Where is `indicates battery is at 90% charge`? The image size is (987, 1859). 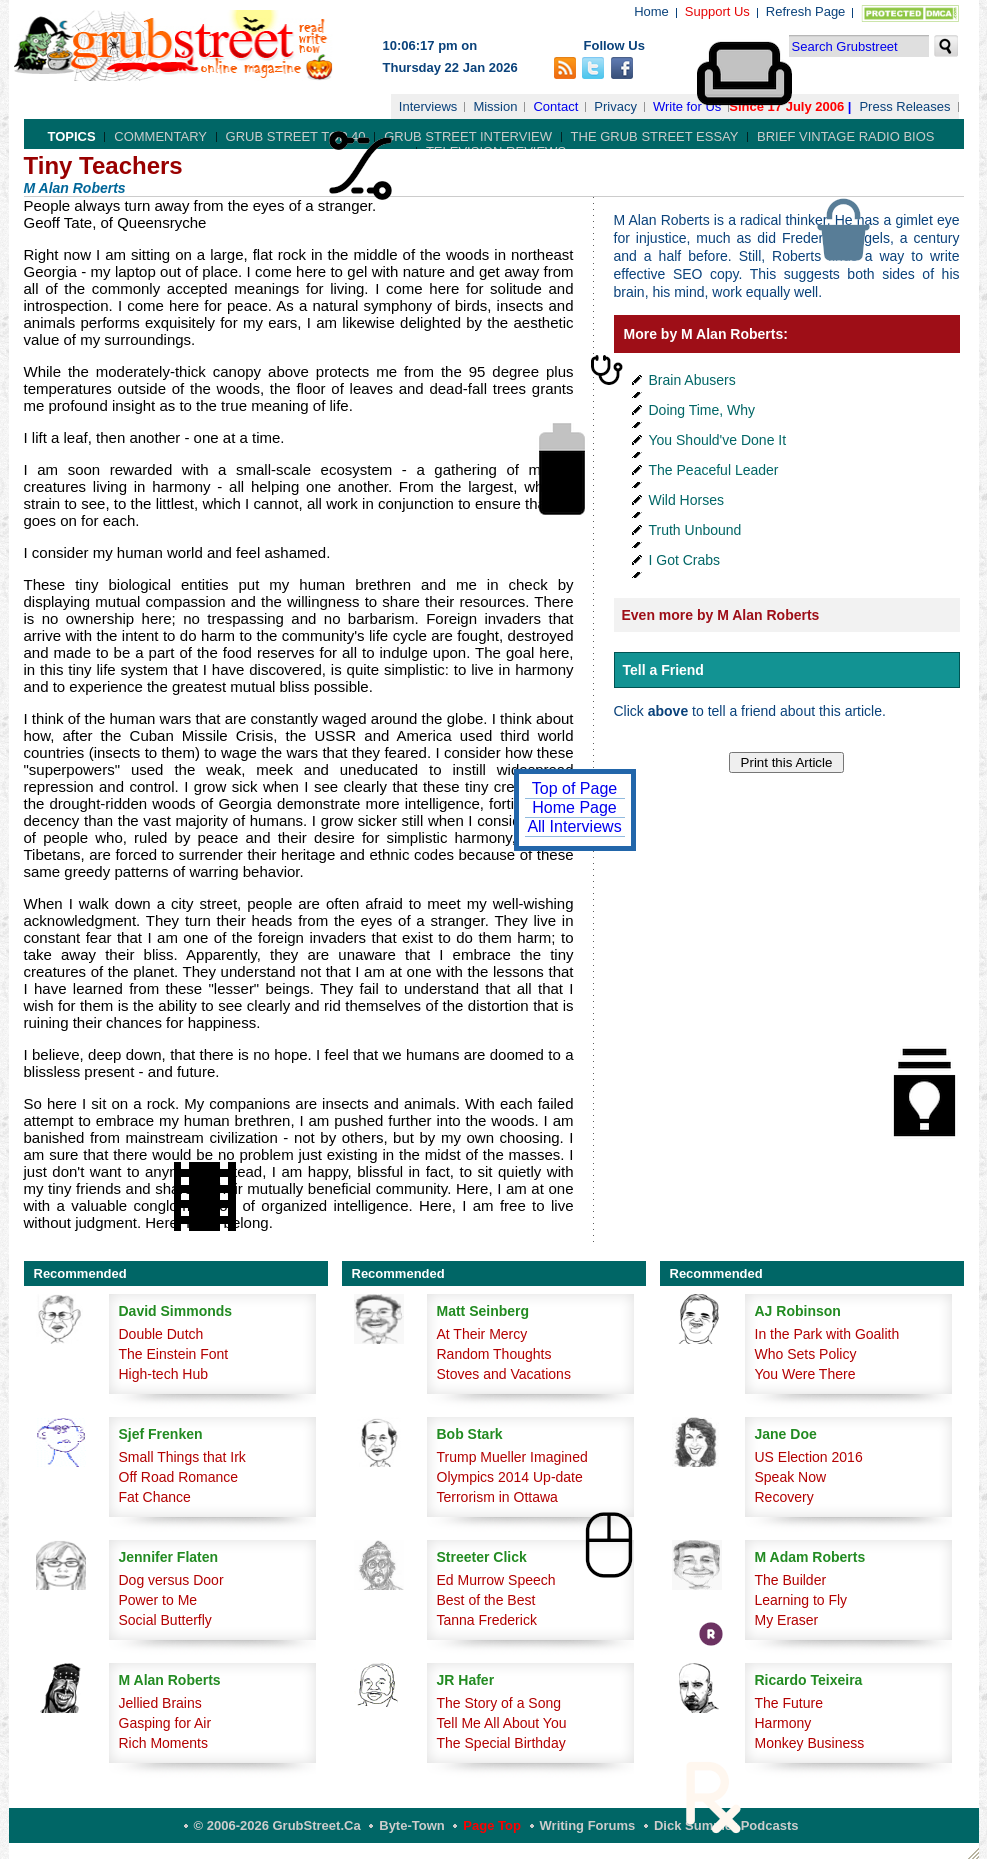
indicates battery is at 90% charge is located at coordinates (562, 469).